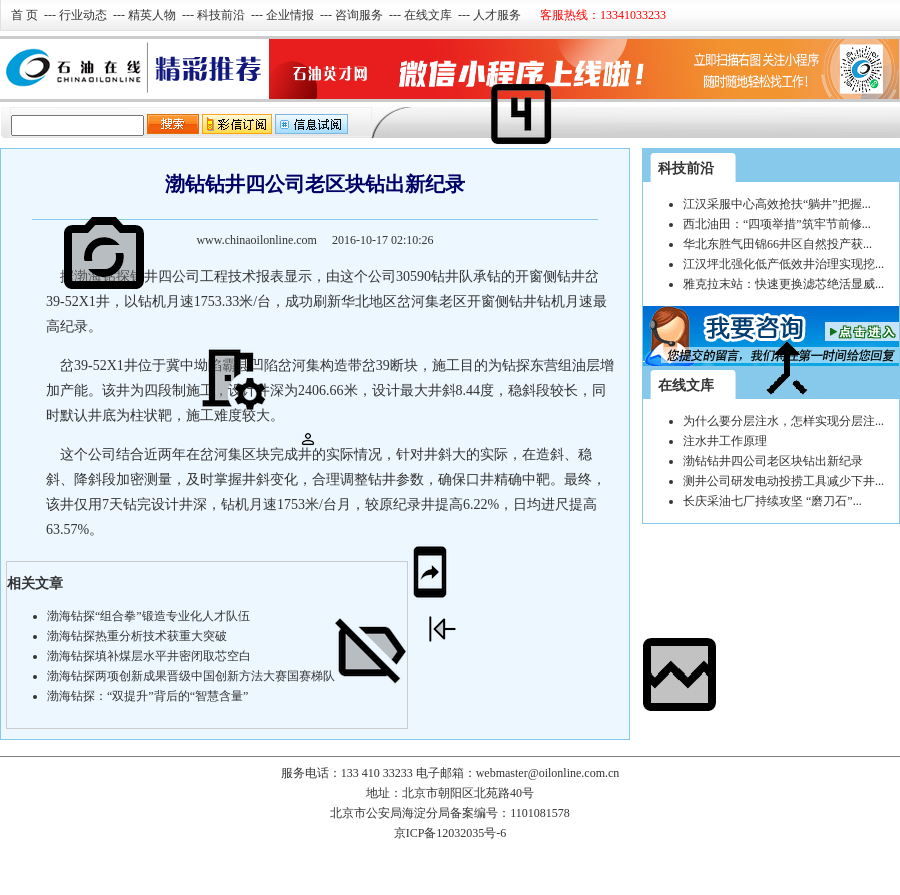 The image size is (900, 895). What do you see at coordinates (442, 629) in the screenshot?
I see `go back to the beginning` at bounding box center [442, 629].